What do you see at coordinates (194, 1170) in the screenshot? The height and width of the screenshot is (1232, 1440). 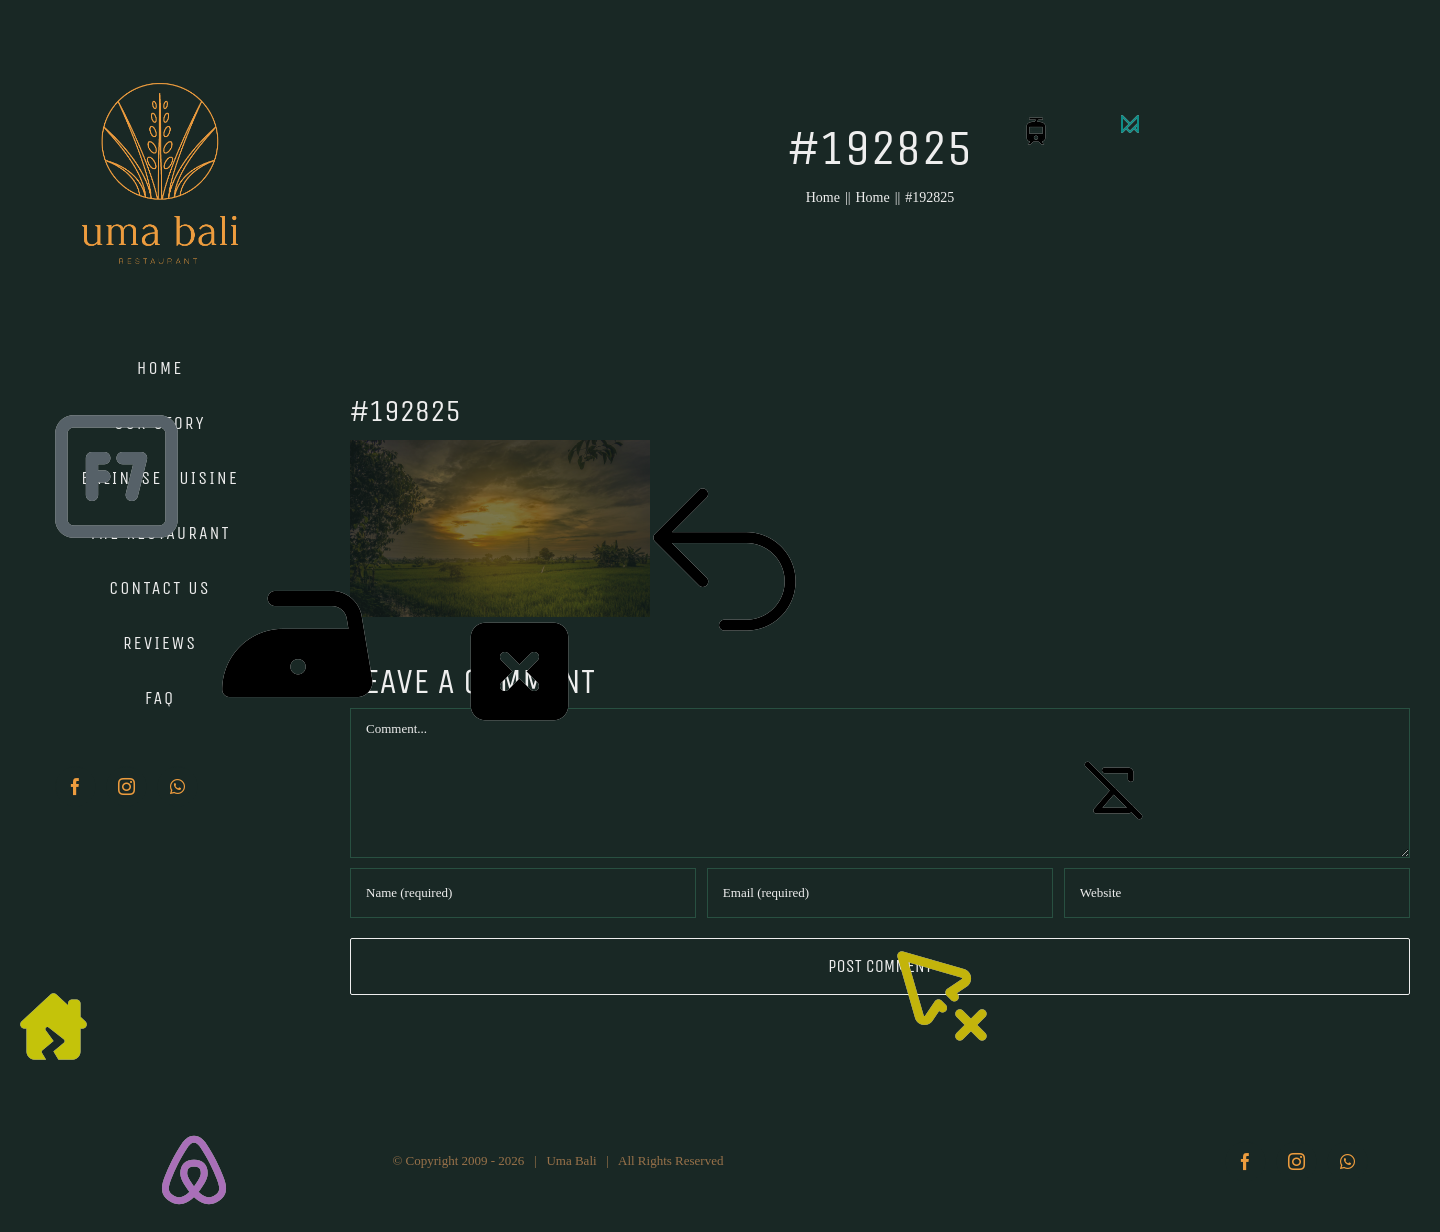 I see `open the Airbnb app or website` at bounding box center [194, 1170].